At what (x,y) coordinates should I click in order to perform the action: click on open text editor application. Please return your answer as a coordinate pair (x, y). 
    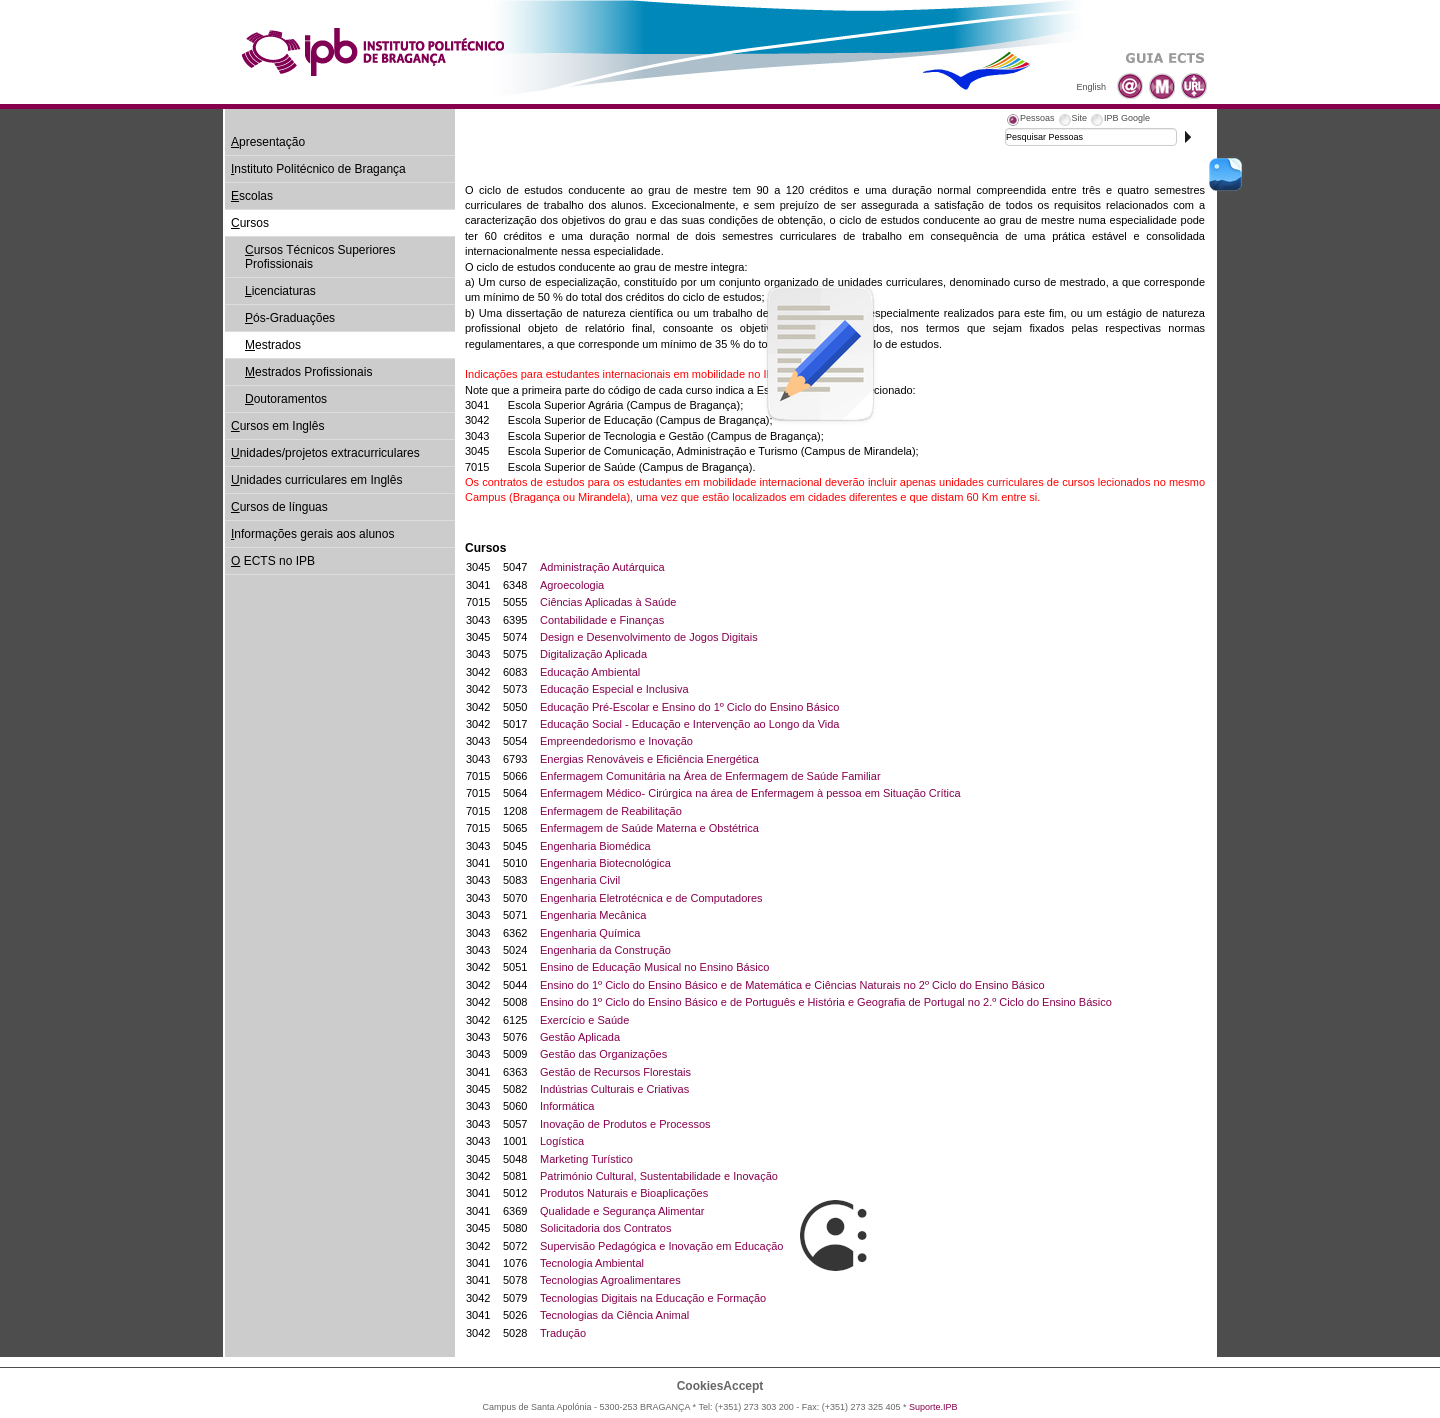
    Looking at the image, I should click on (820, 353).